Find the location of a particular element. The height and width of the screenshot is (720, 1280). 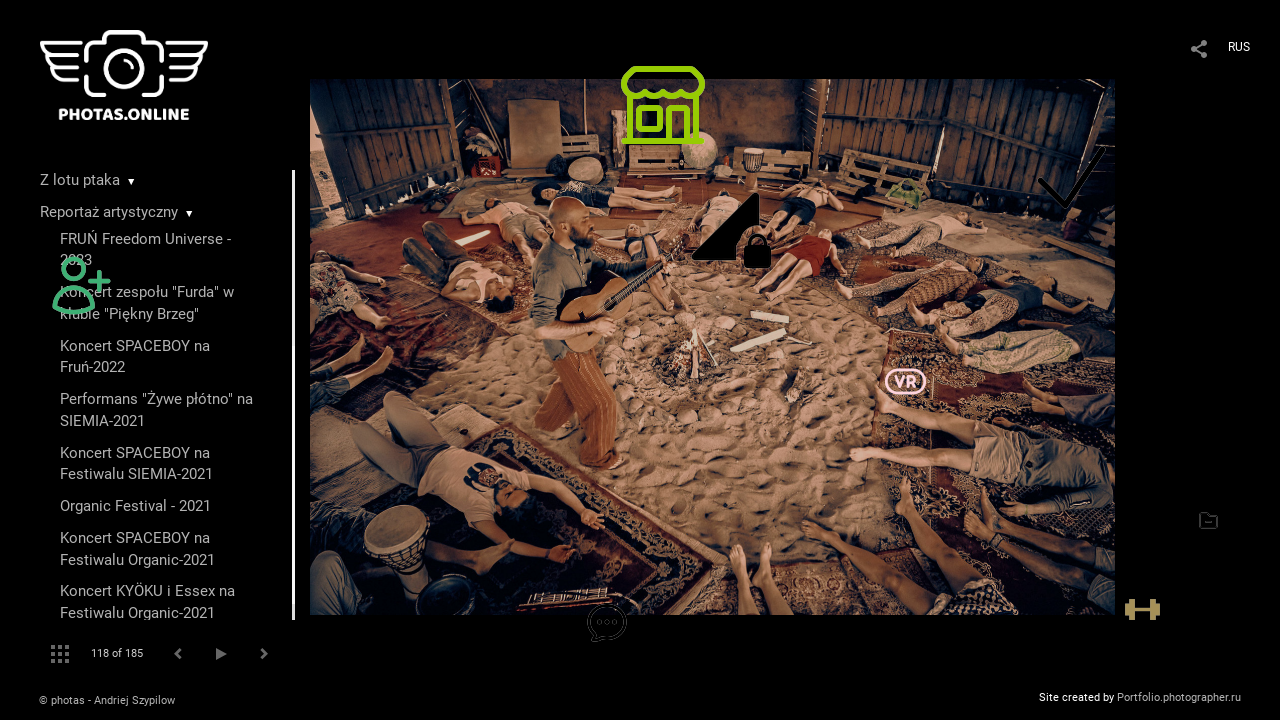

access virtual reality mode or features is located at coordinates (905, 381).